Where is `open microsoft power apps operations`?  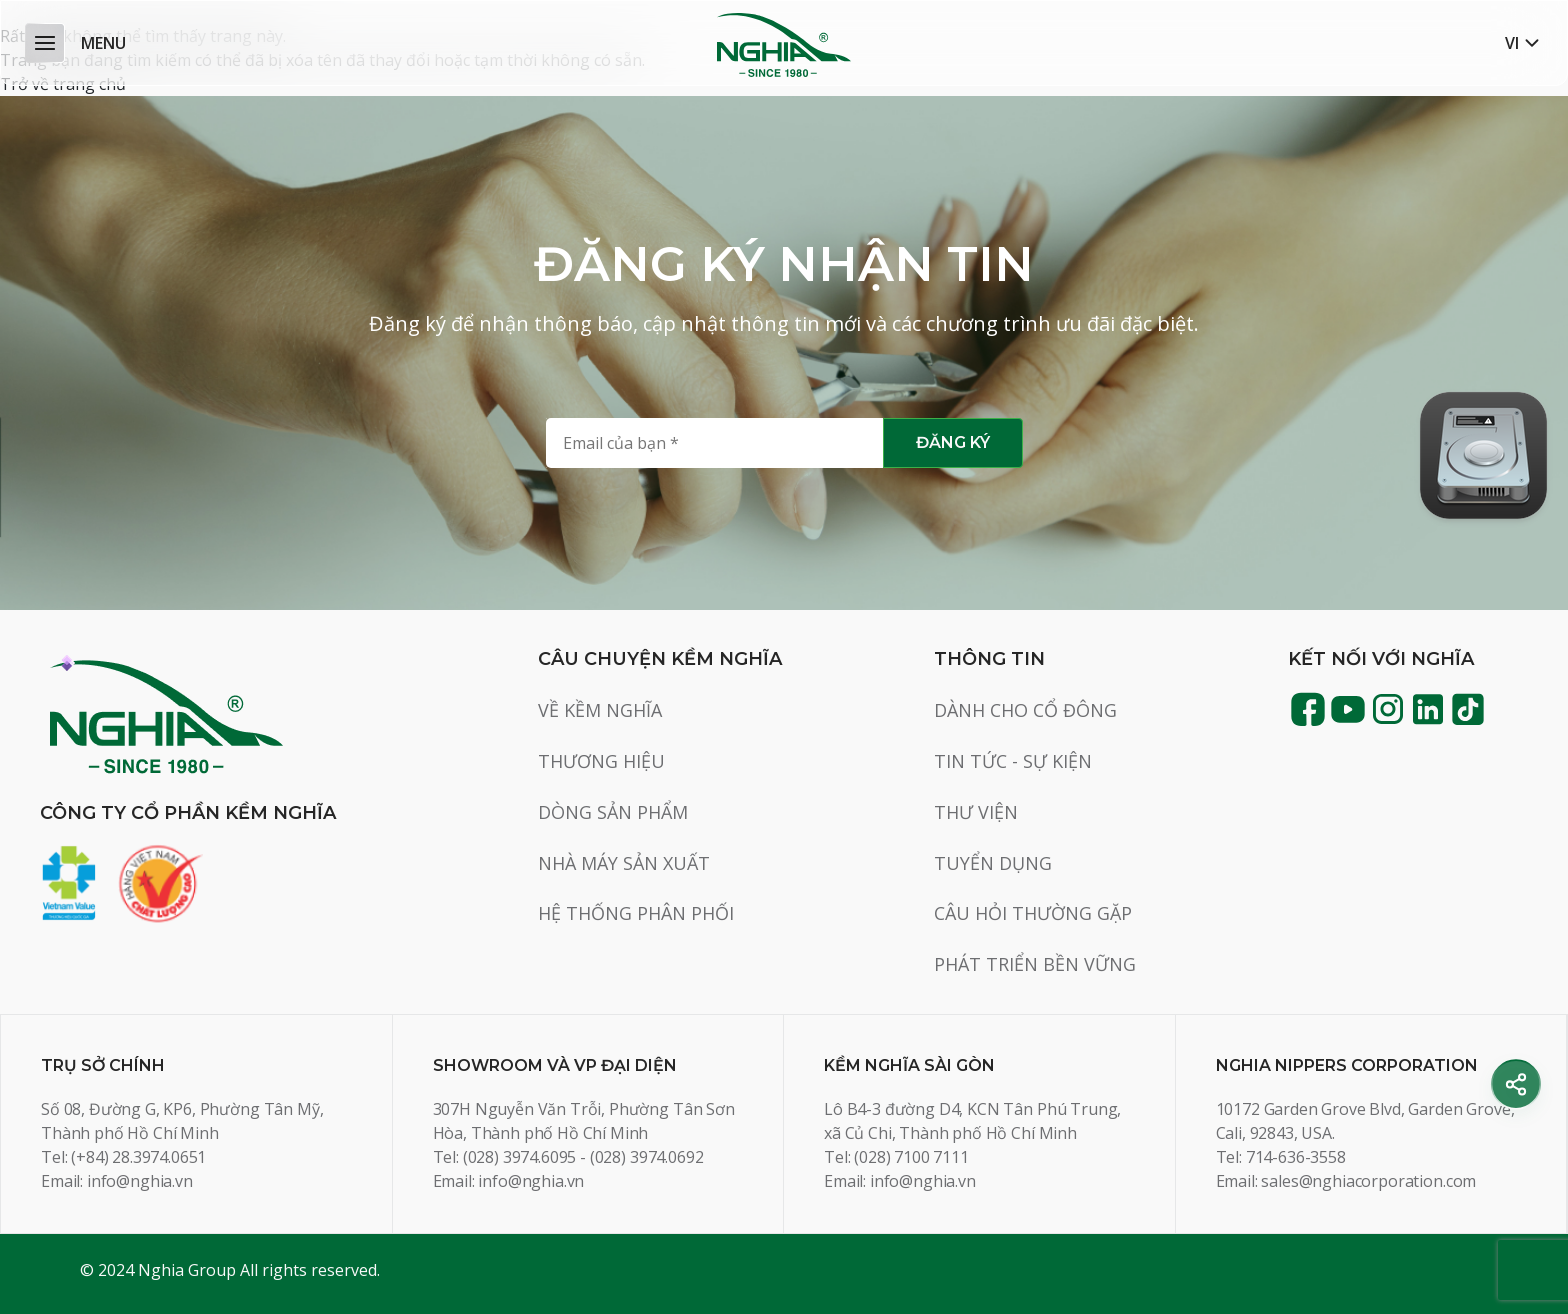
open microsoft power apps operations is located at coordinates (68, 663).